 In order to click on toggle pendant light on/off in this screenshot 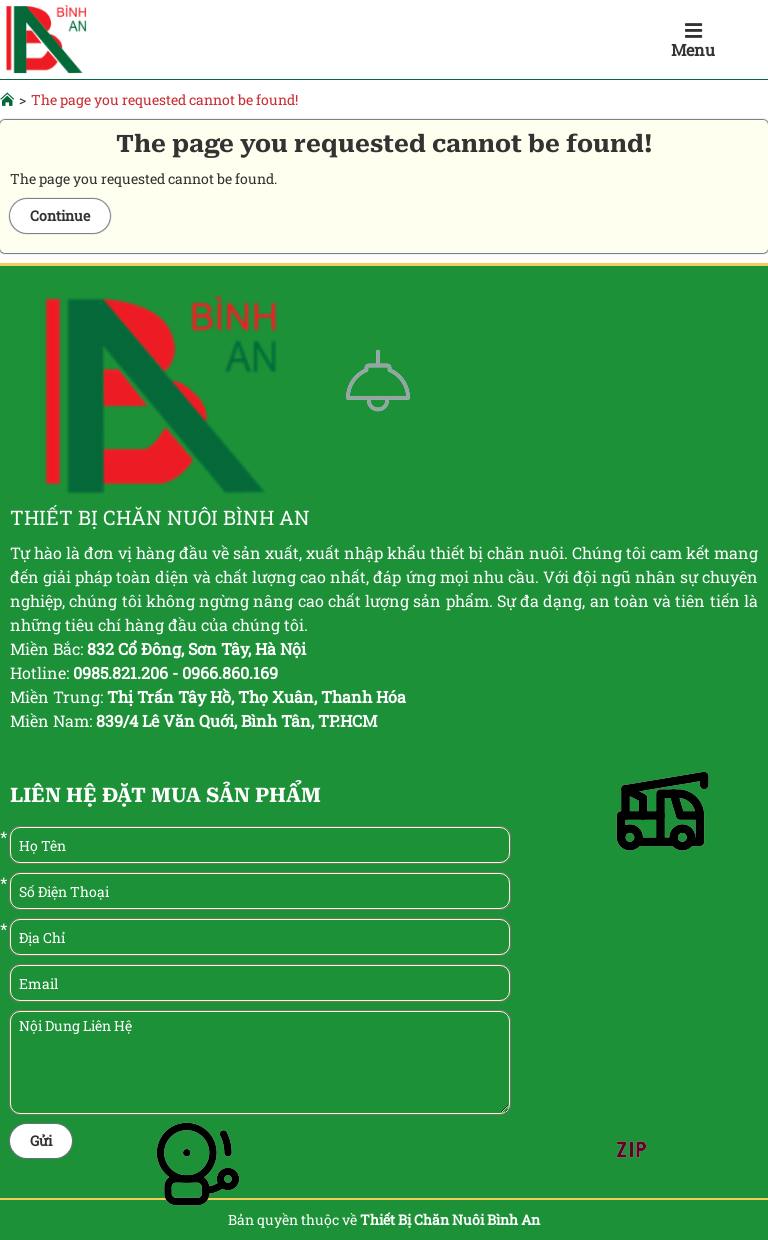, I will do `click(378, 384)`.